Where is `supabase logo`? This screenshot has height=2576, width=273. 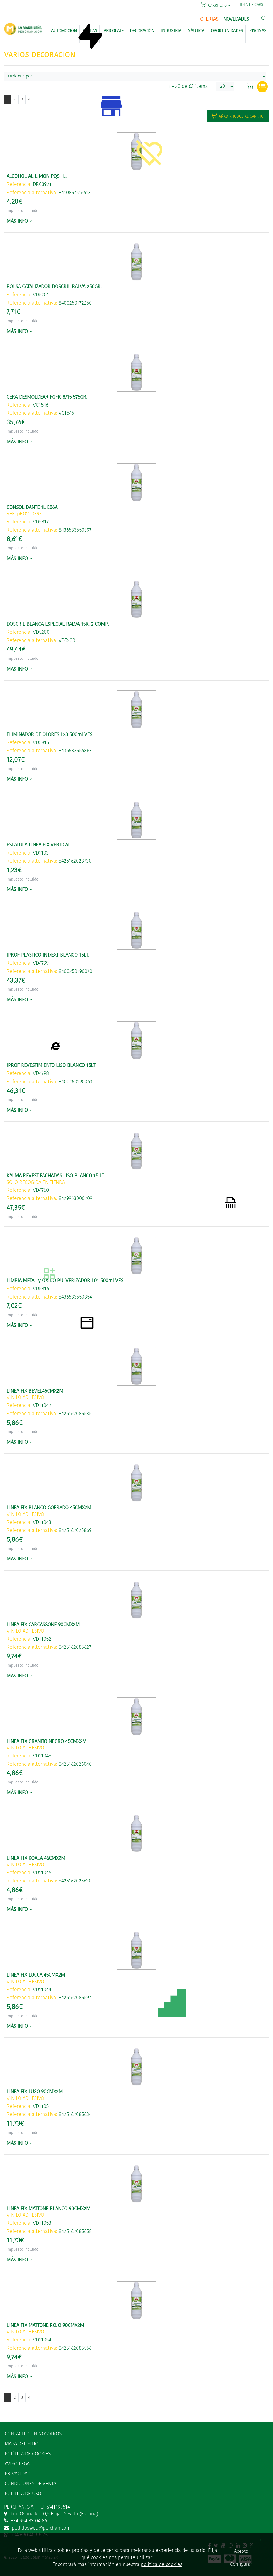
supabase logo is located at coordinates (90, 36).